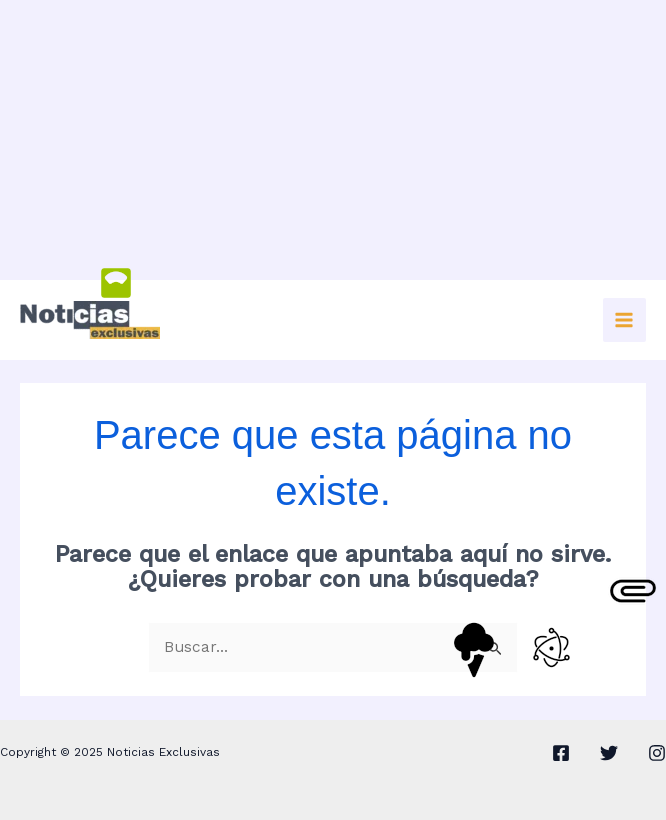 This screenshot has width=666, height=820. I want to click on attach a file to your message, so click(632, 591).